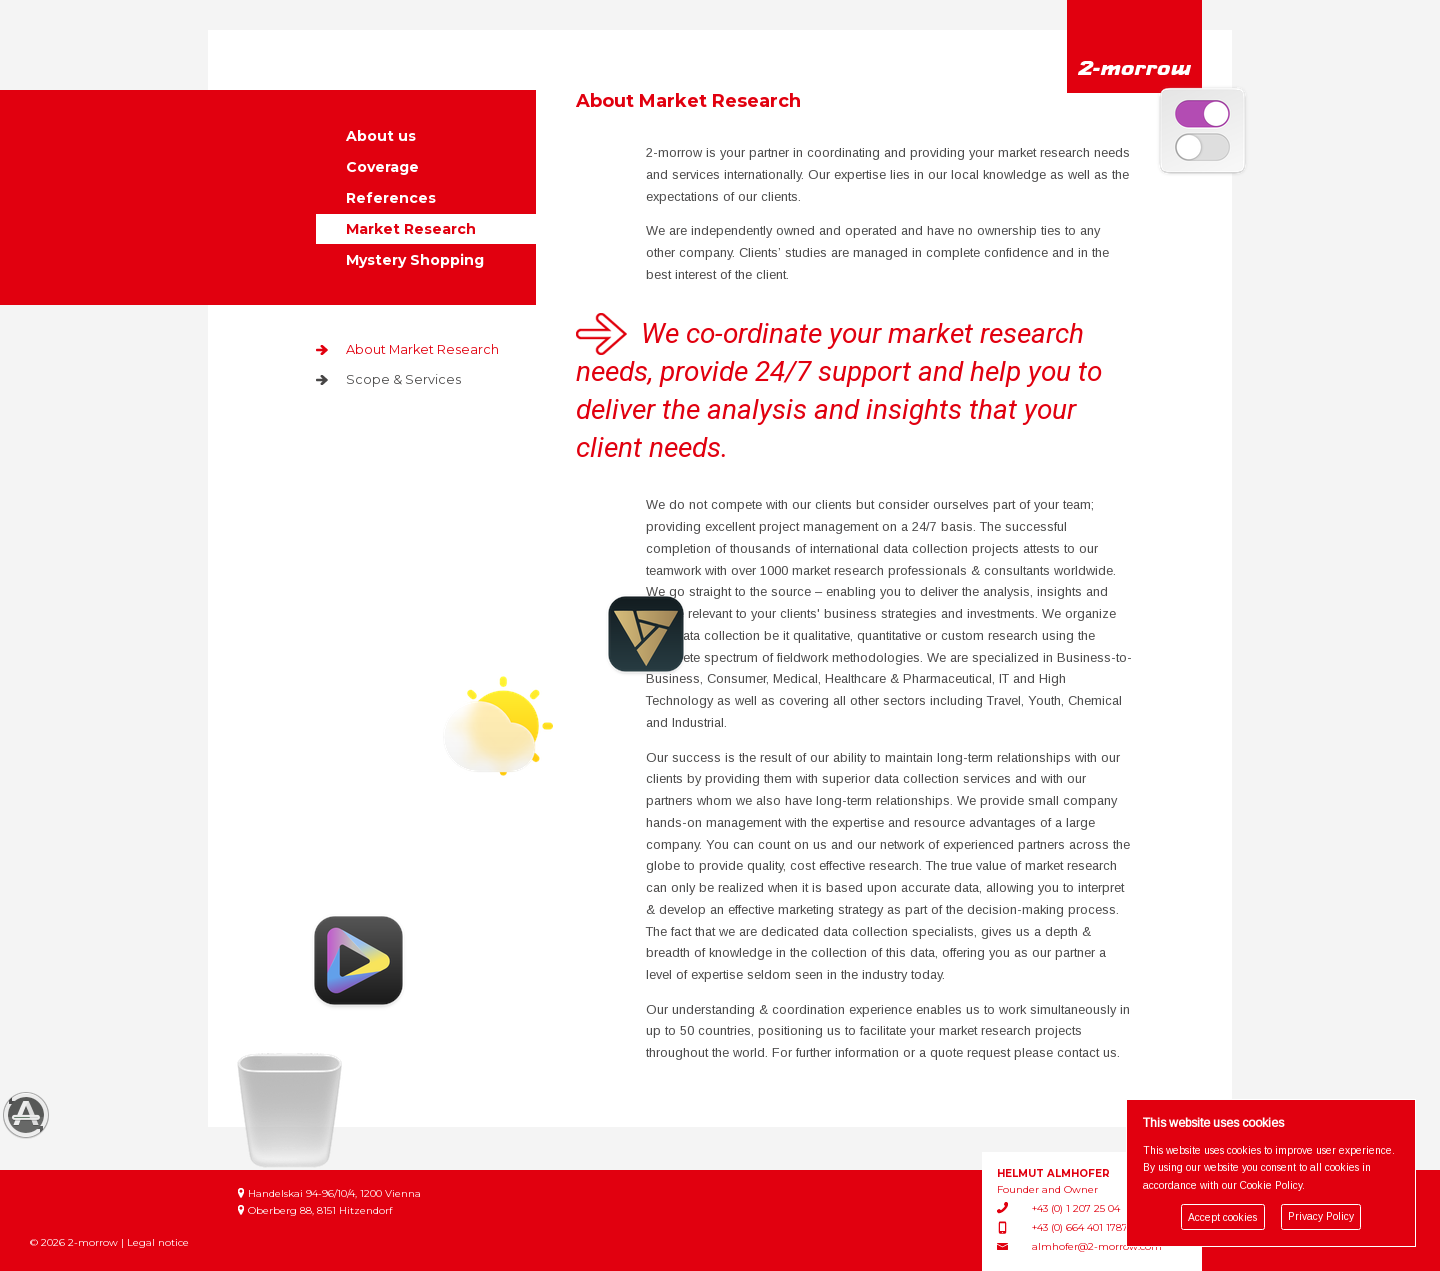  I want to click on open the software updater application, so click(26, 1115).